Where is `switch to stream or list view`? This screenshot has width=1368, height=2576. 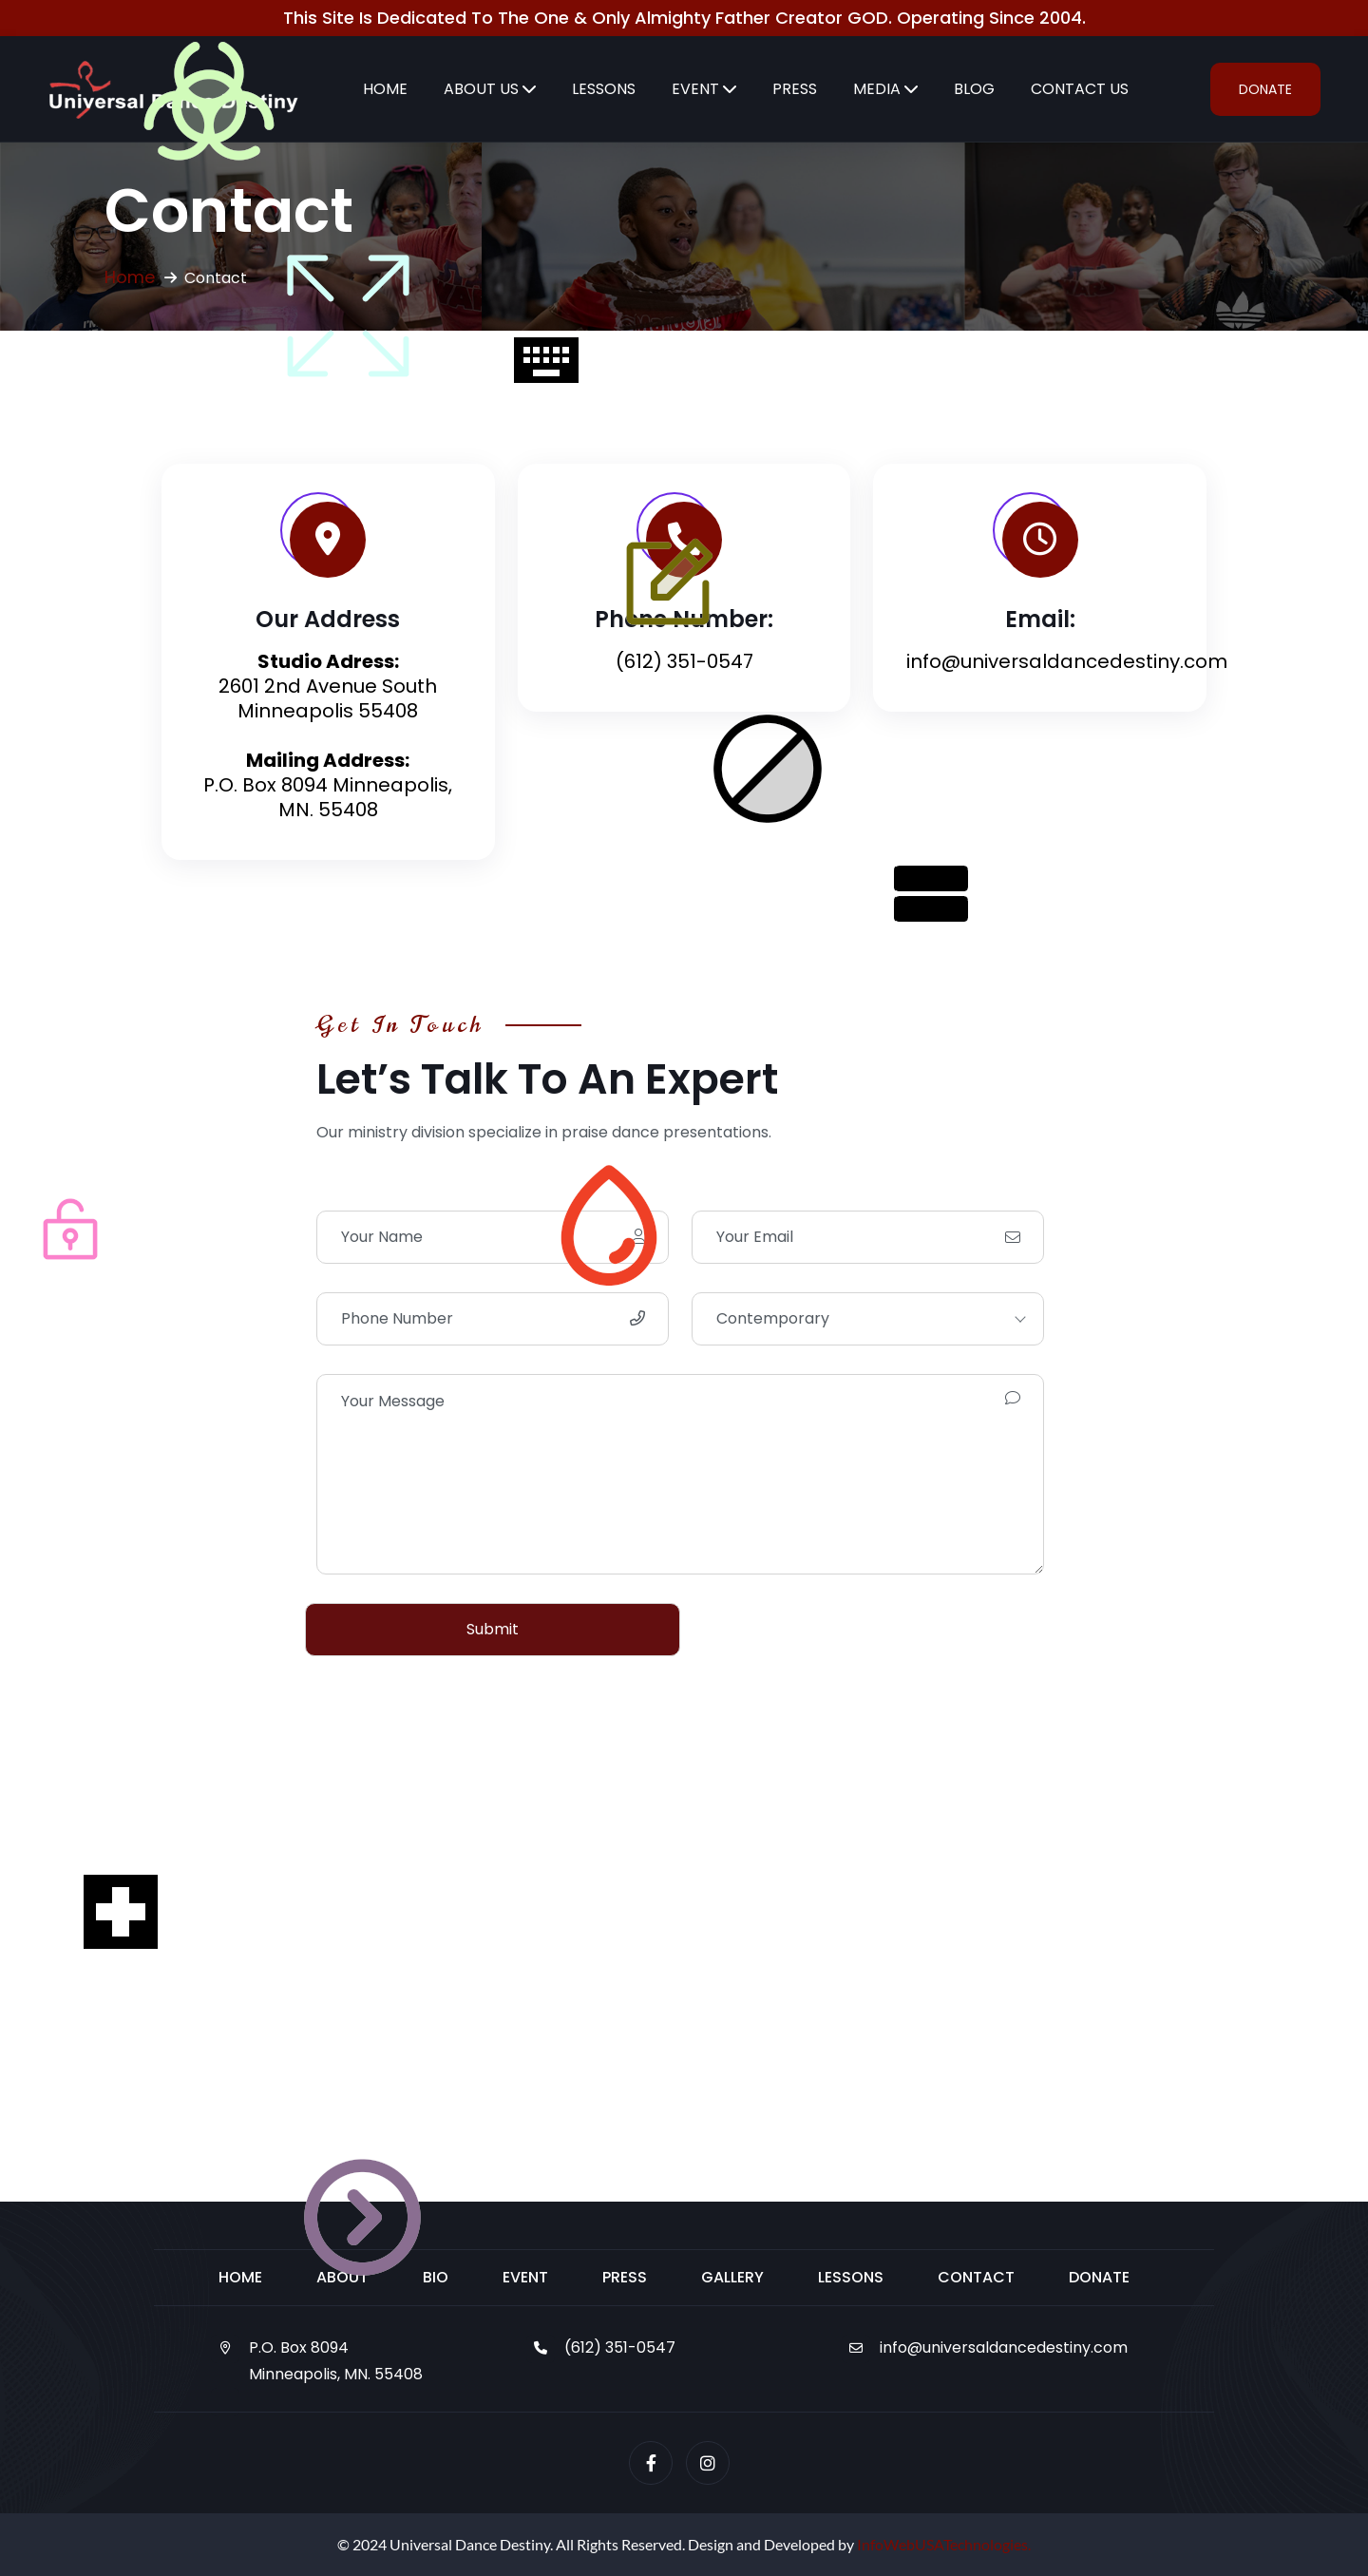 switch to stream or list view is located at coordinates (929, 896).